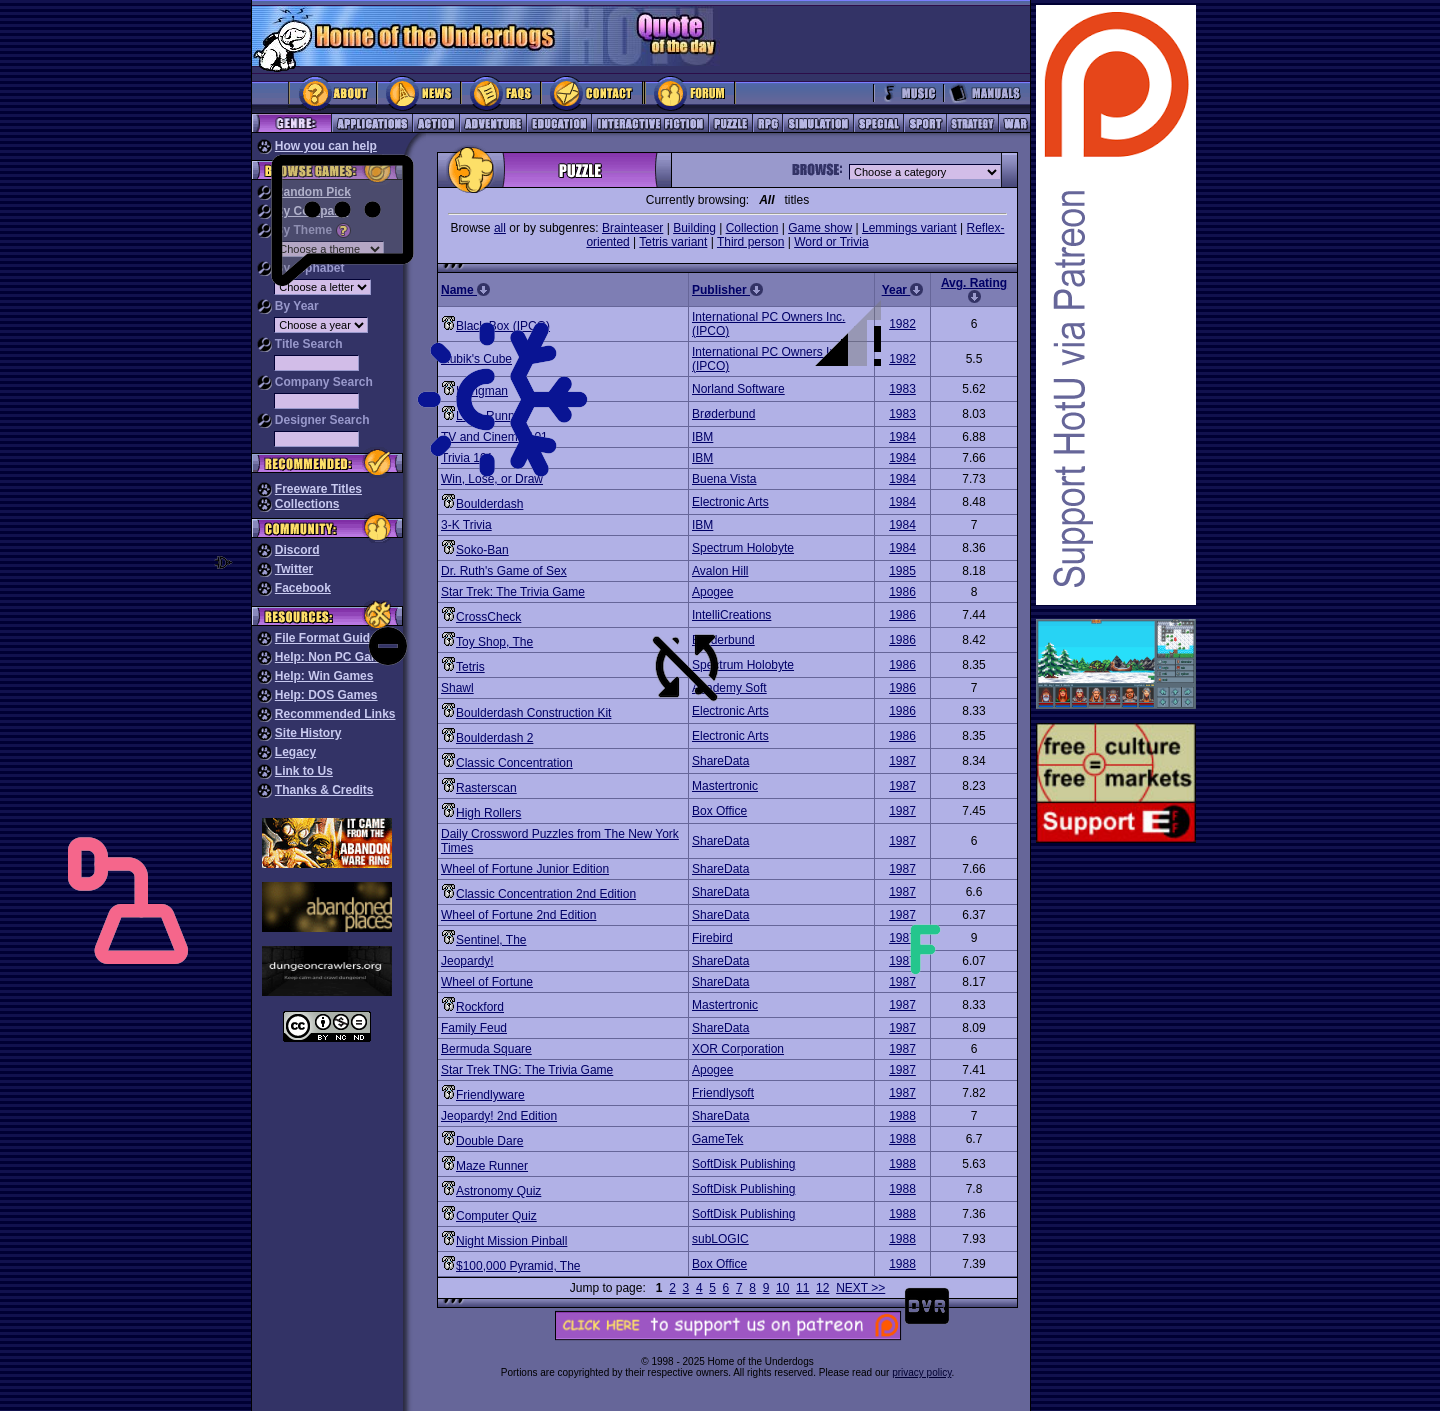  What do you see at coordinates (927, 1306) in the screenshot?
I see `access DVR recordings` at bounding box center [927, 1306].